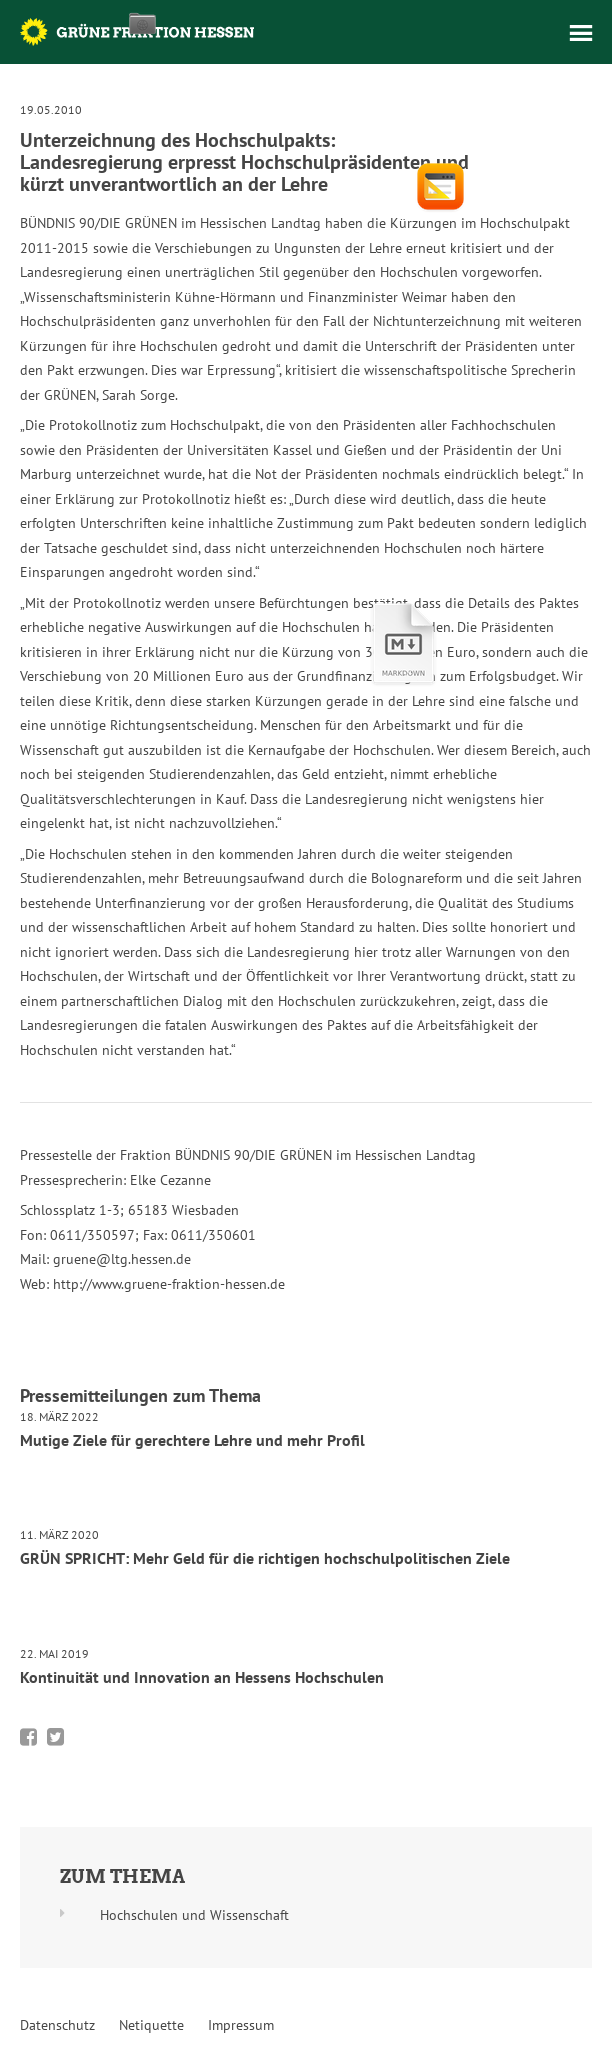  I want to click on a markdown text file, so click(403, 644).